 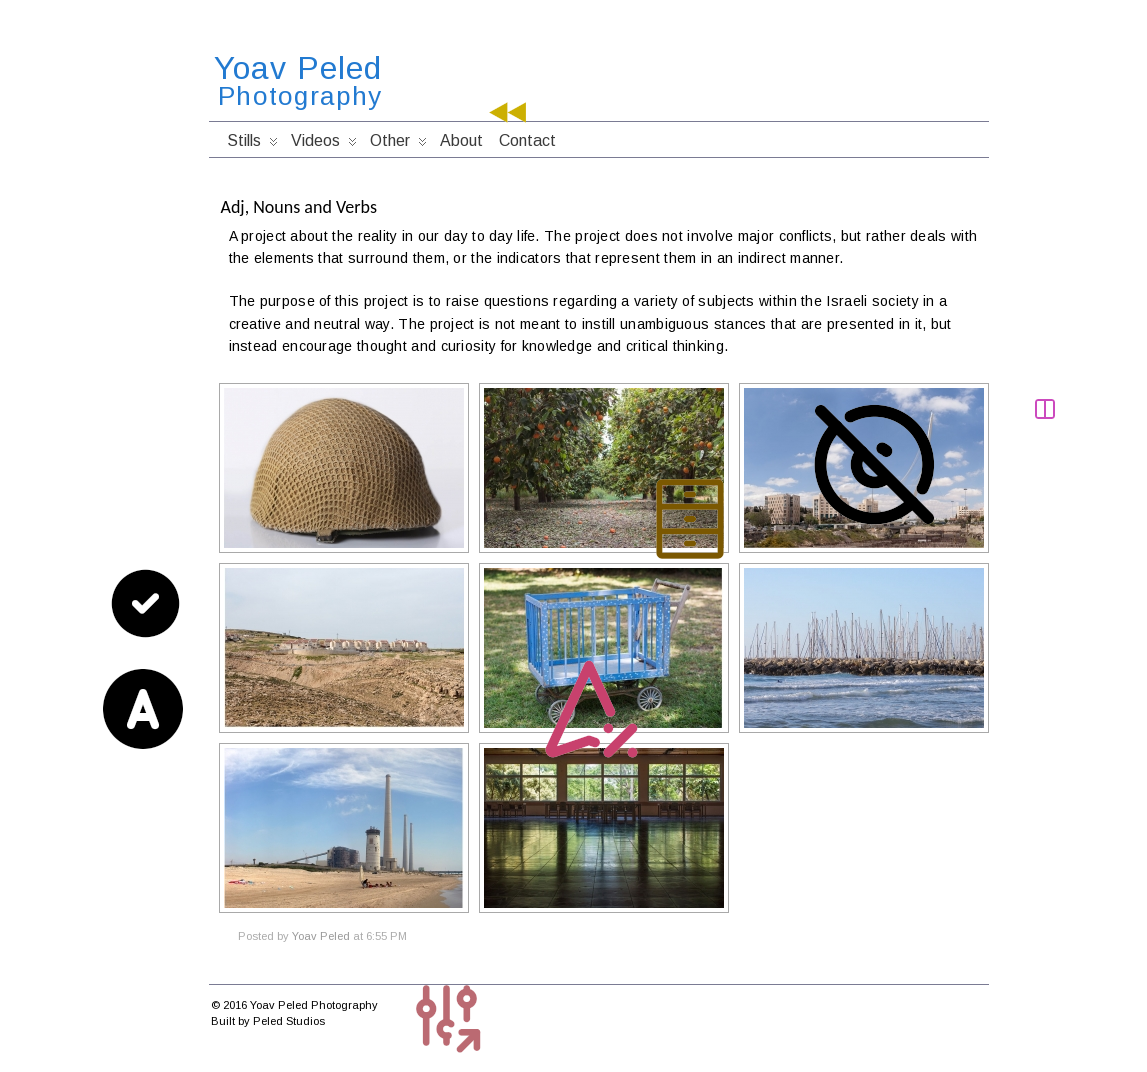 I want to click on switch to two-column layout, so click(x=1045, y=409).